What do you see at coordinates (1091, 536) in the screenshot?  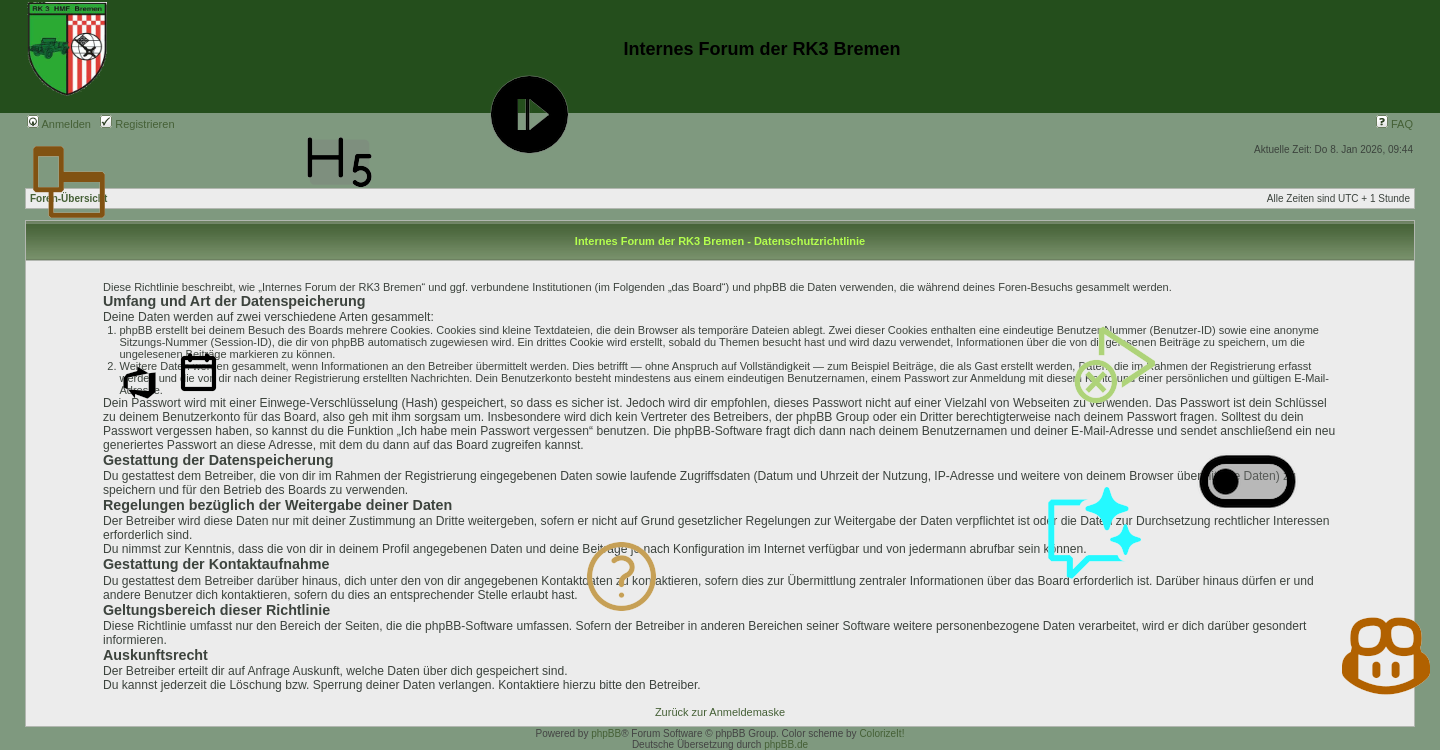 I see `start an AI-powered chat conversation` at bounding box center [1091, 536].